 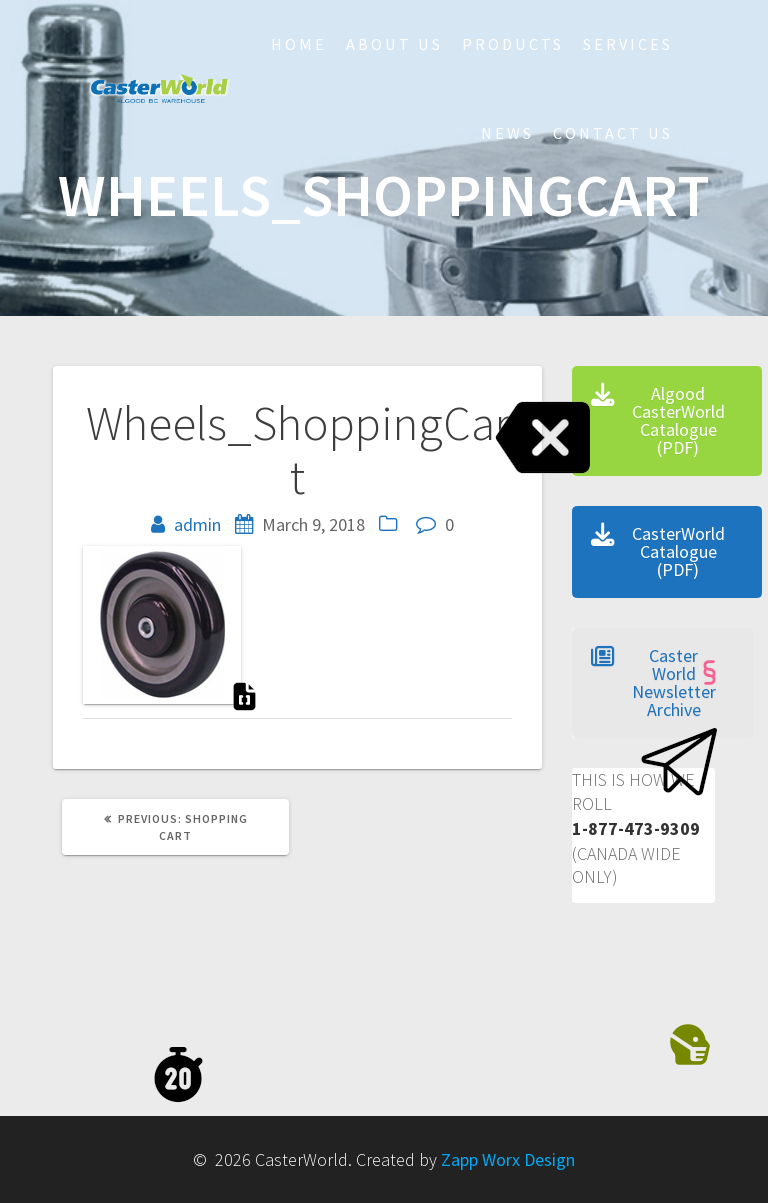 What do you see at coordinates (690, 1044) in the screenshot?
I see `indicates face mask required` at bounding box center [690, 1044].